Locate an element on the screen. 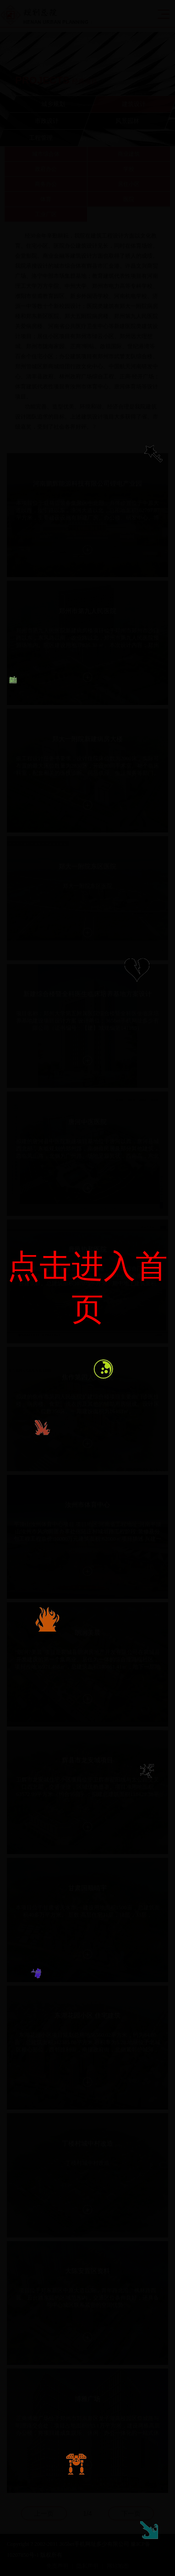 Image resolution: width=175 pixels, height=2576 pixels. unlock premium or starred content is located at coordinates (153, 454).